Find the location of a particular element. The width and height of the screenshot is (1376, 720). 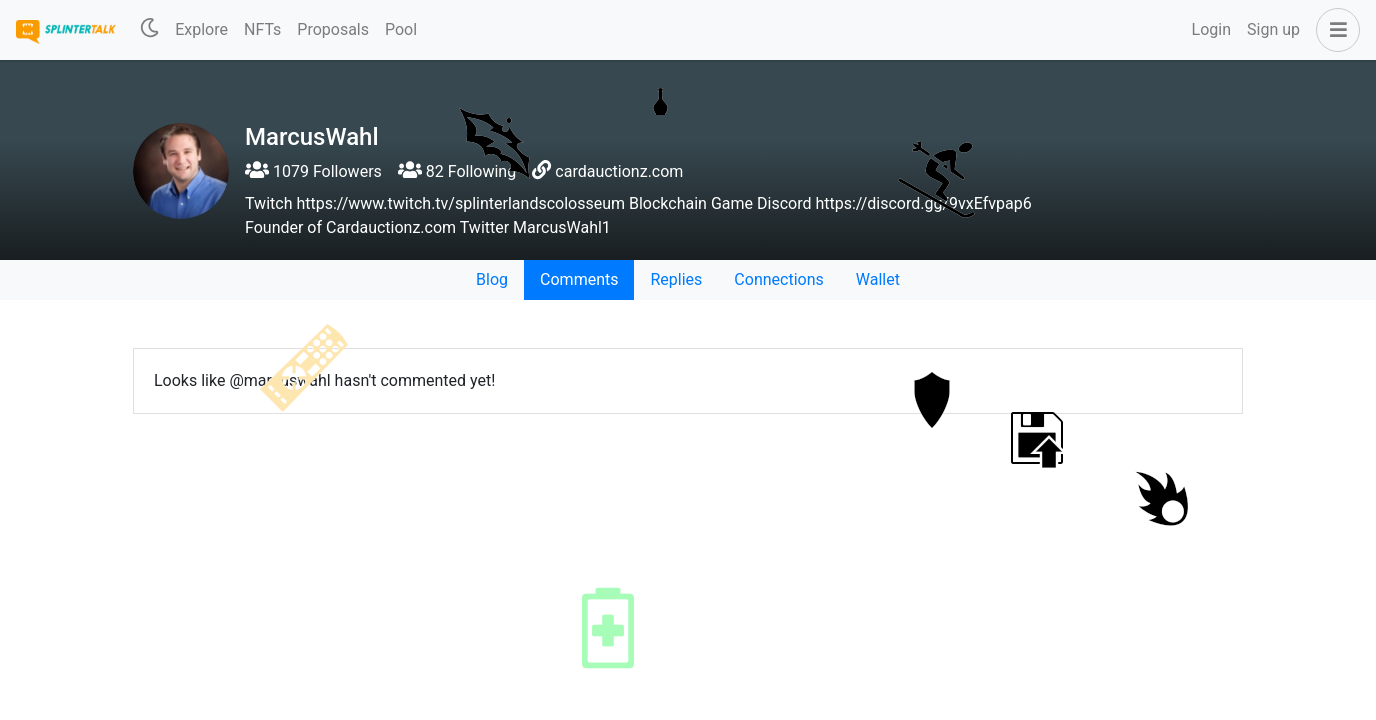

add battery or enable battery saver mode is located at coordinates (608, 628).